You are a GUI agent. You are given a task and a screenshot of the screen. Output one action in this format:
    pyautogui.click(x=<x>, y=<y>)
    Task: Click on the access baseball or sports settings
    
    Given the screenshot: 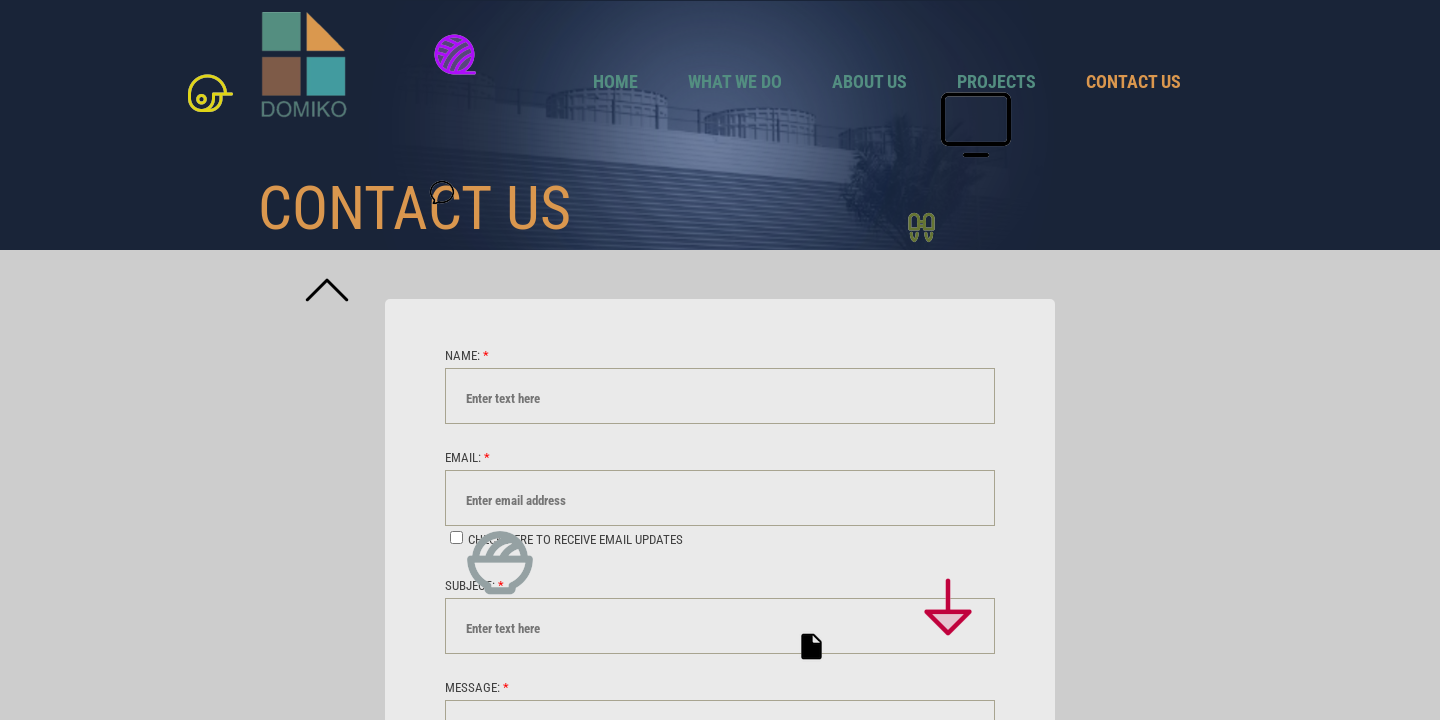 What is the action you would take?
    pyautogui.click(x=209, y=94)
    